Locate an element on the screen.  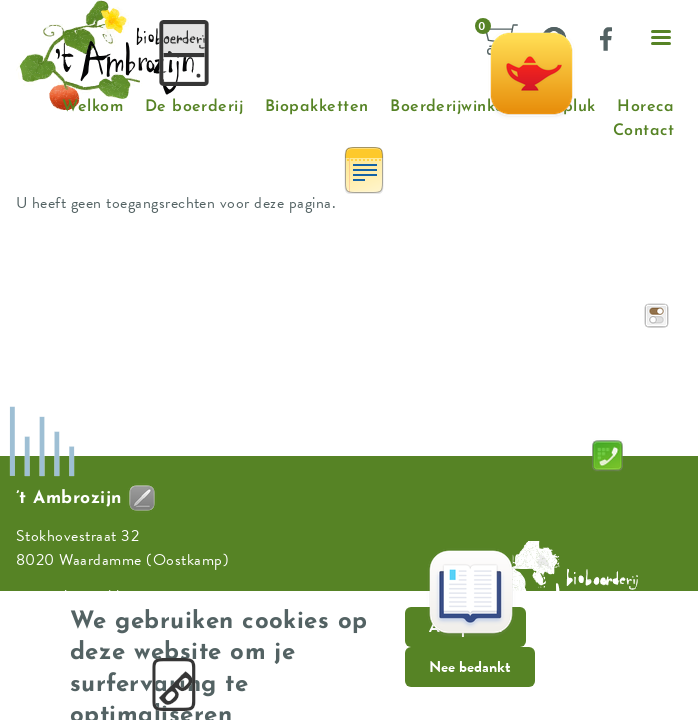
open geany text editor is located at coordinates (531, 73).